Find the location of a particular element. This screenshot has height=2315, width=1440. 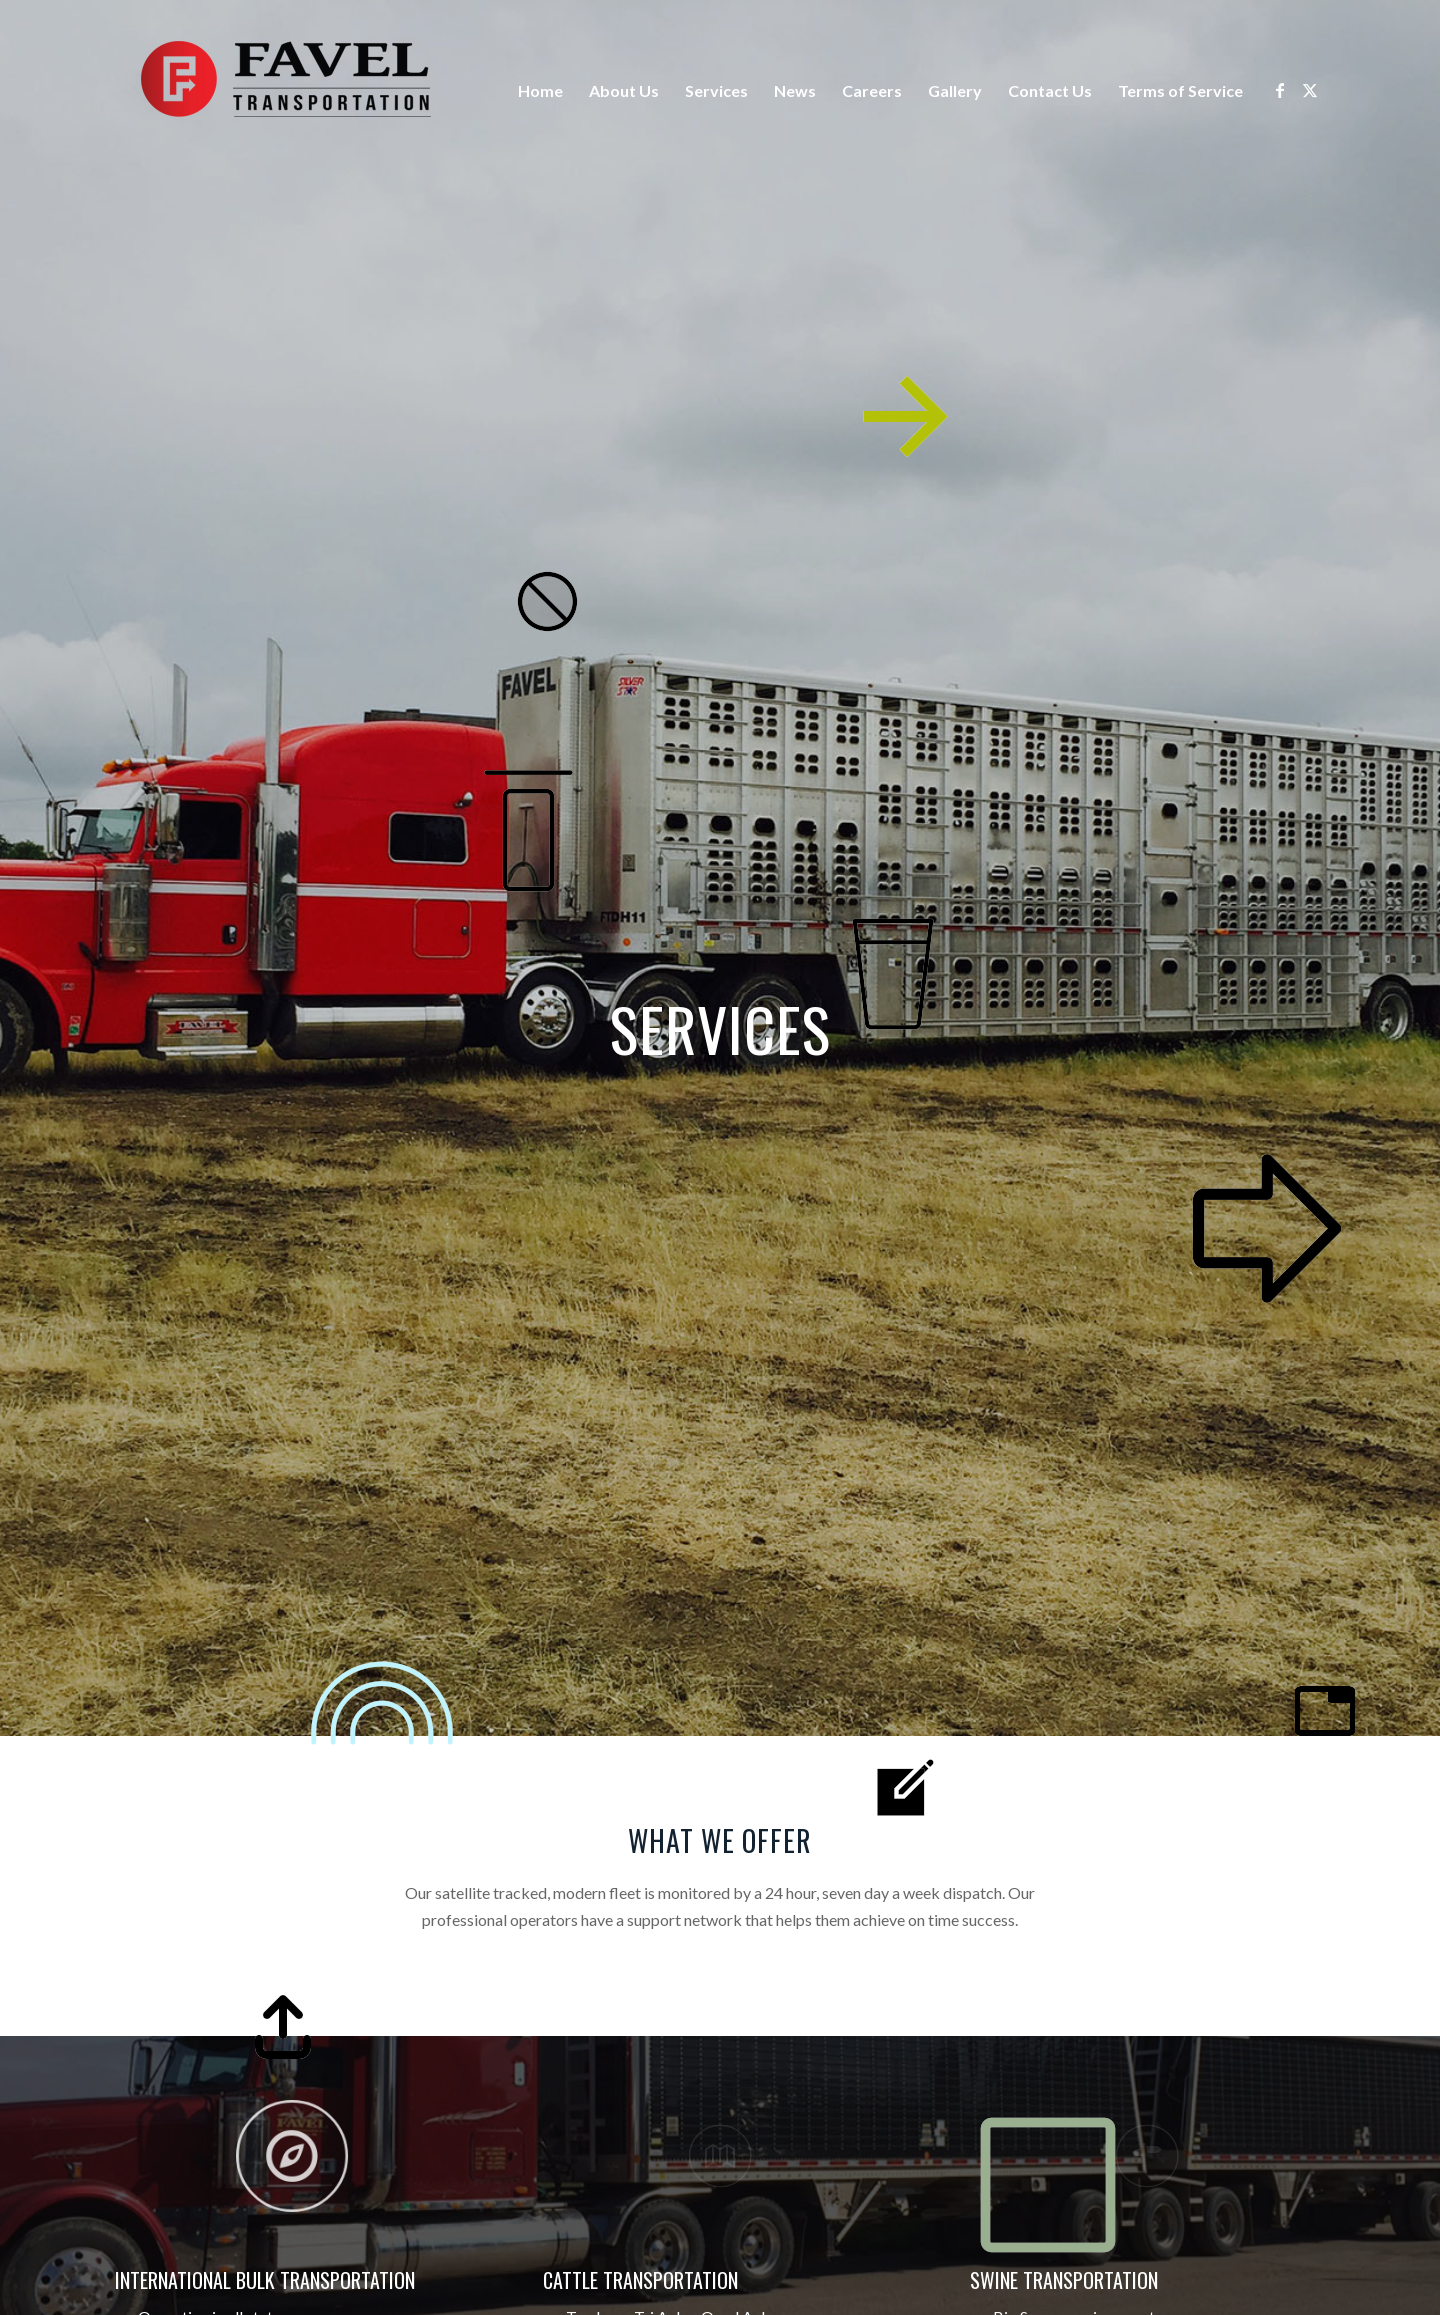

align object to top edge is located at coordinates (528, 828).